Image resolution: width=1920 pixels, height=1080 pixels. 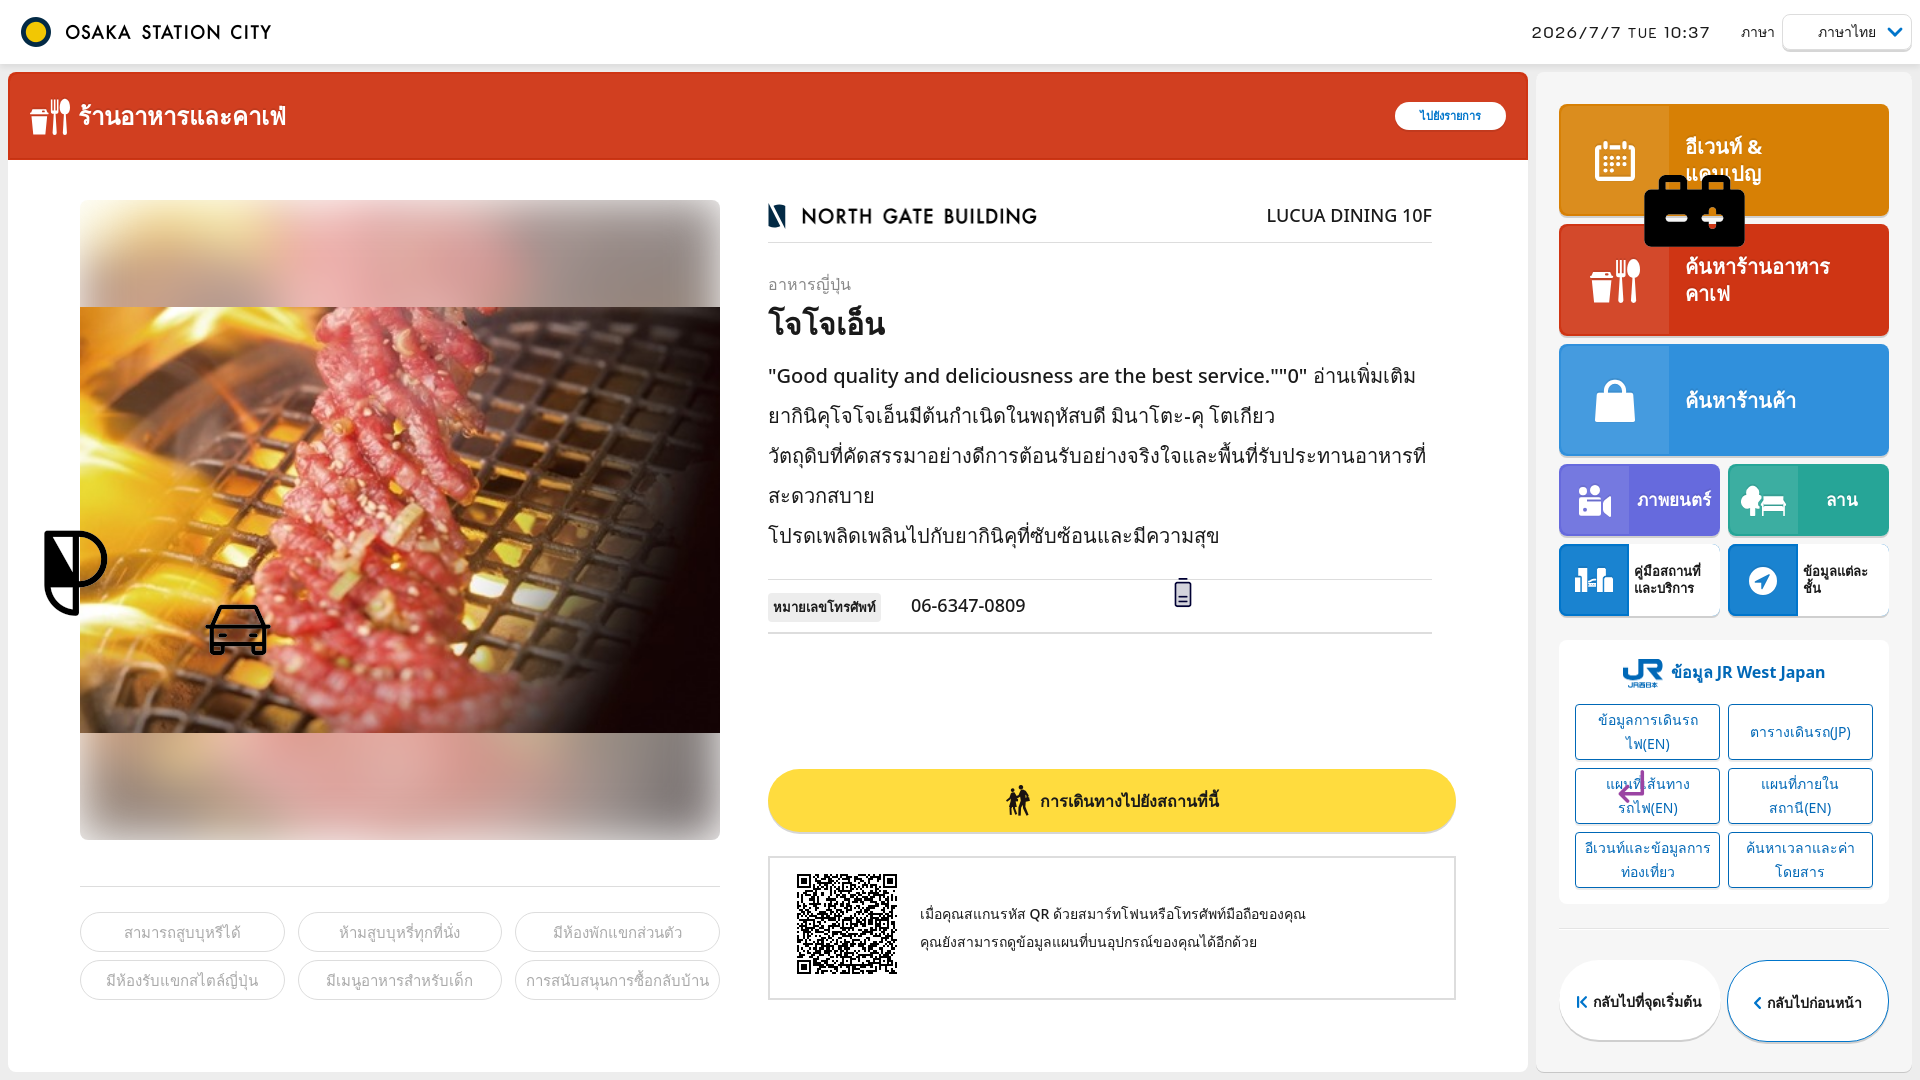 What do you see at coordinates (1183, 593) in the screenshot?
I see `indicates medium battery level` at bounding box center [1183, 593].